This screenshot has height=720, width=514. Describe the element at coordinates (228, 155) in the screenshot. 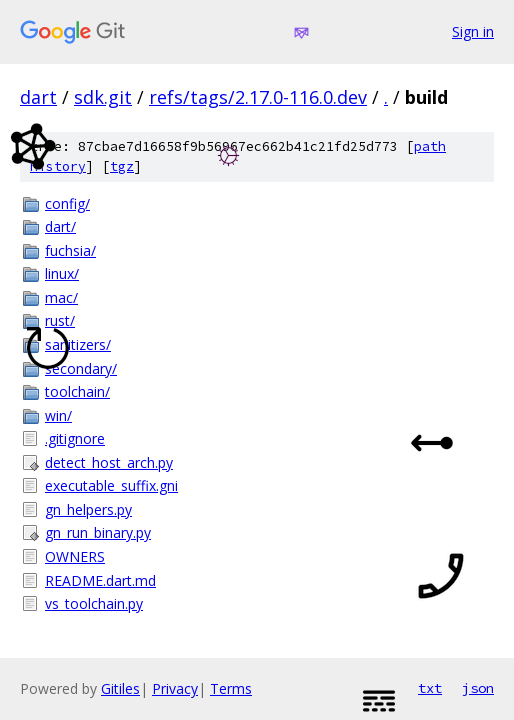

I see `access settings or preferences` at that location.